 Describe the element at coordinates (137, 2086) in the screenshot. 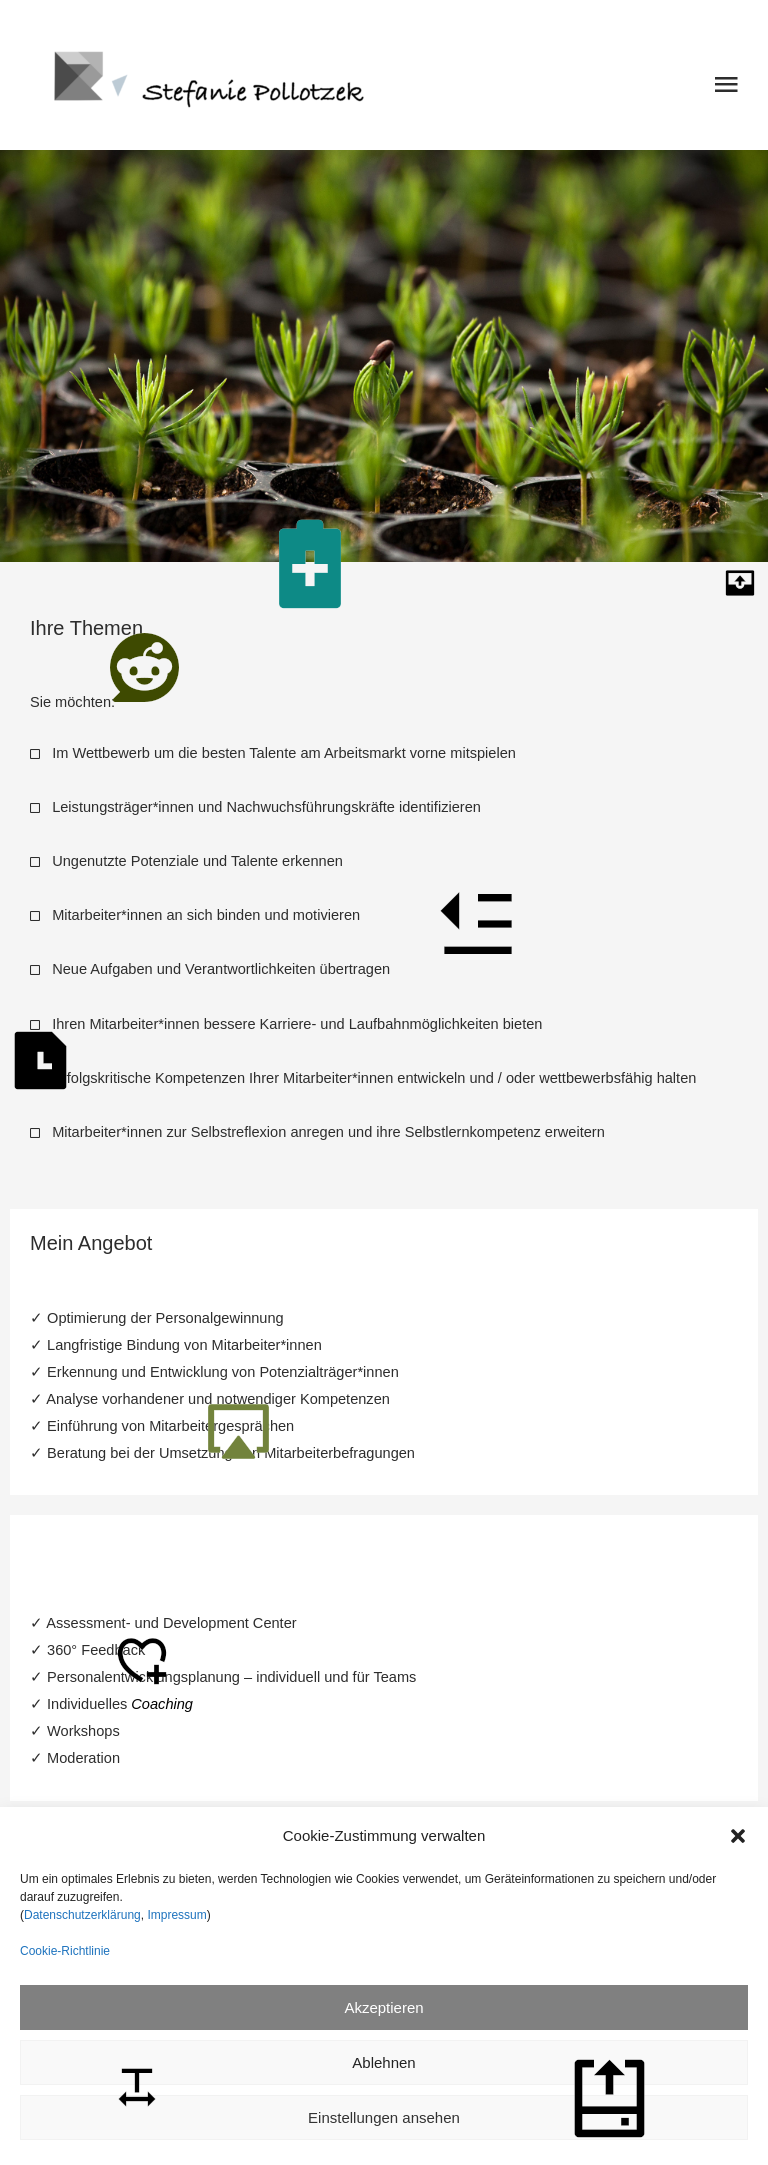

I see `adjust horizontal text spacing or letter tracking` at that location.